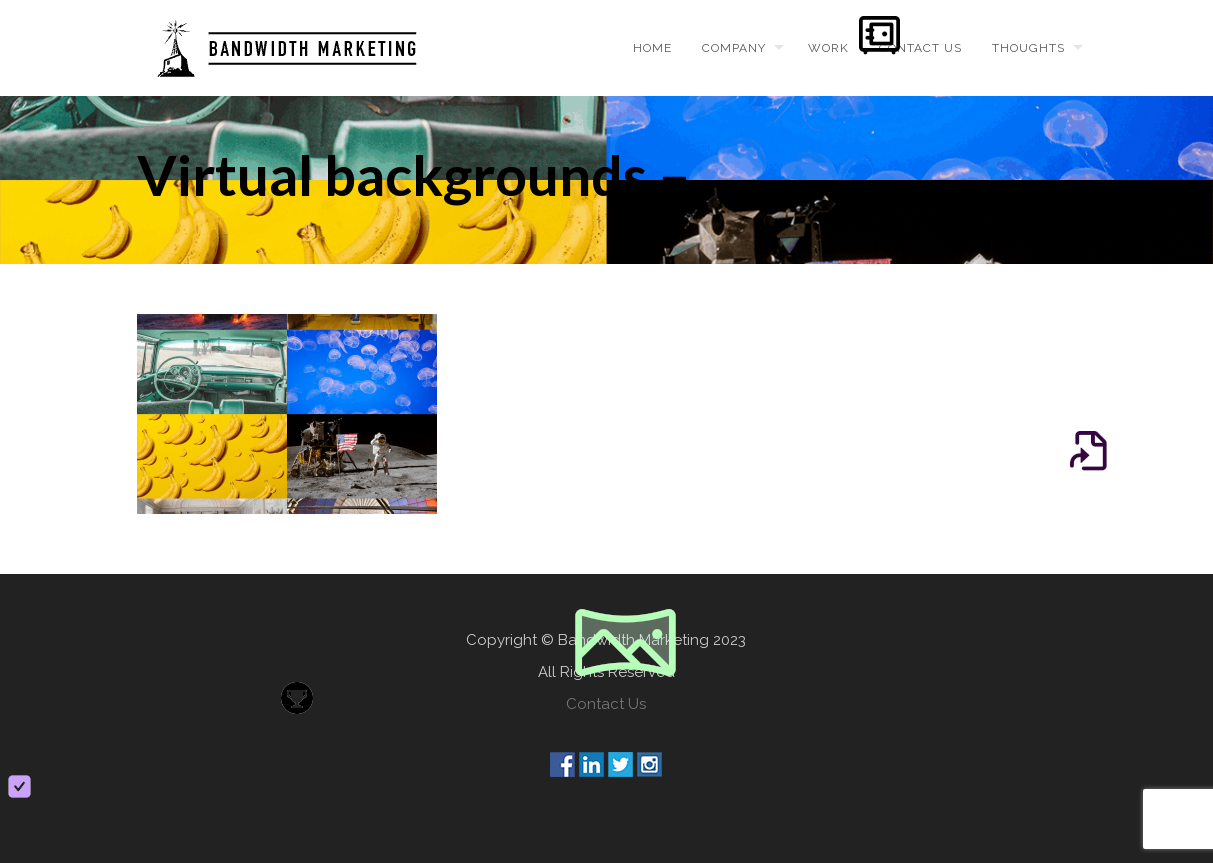  I want to click on view panorama or wide-angle photos, so click(625, 642).